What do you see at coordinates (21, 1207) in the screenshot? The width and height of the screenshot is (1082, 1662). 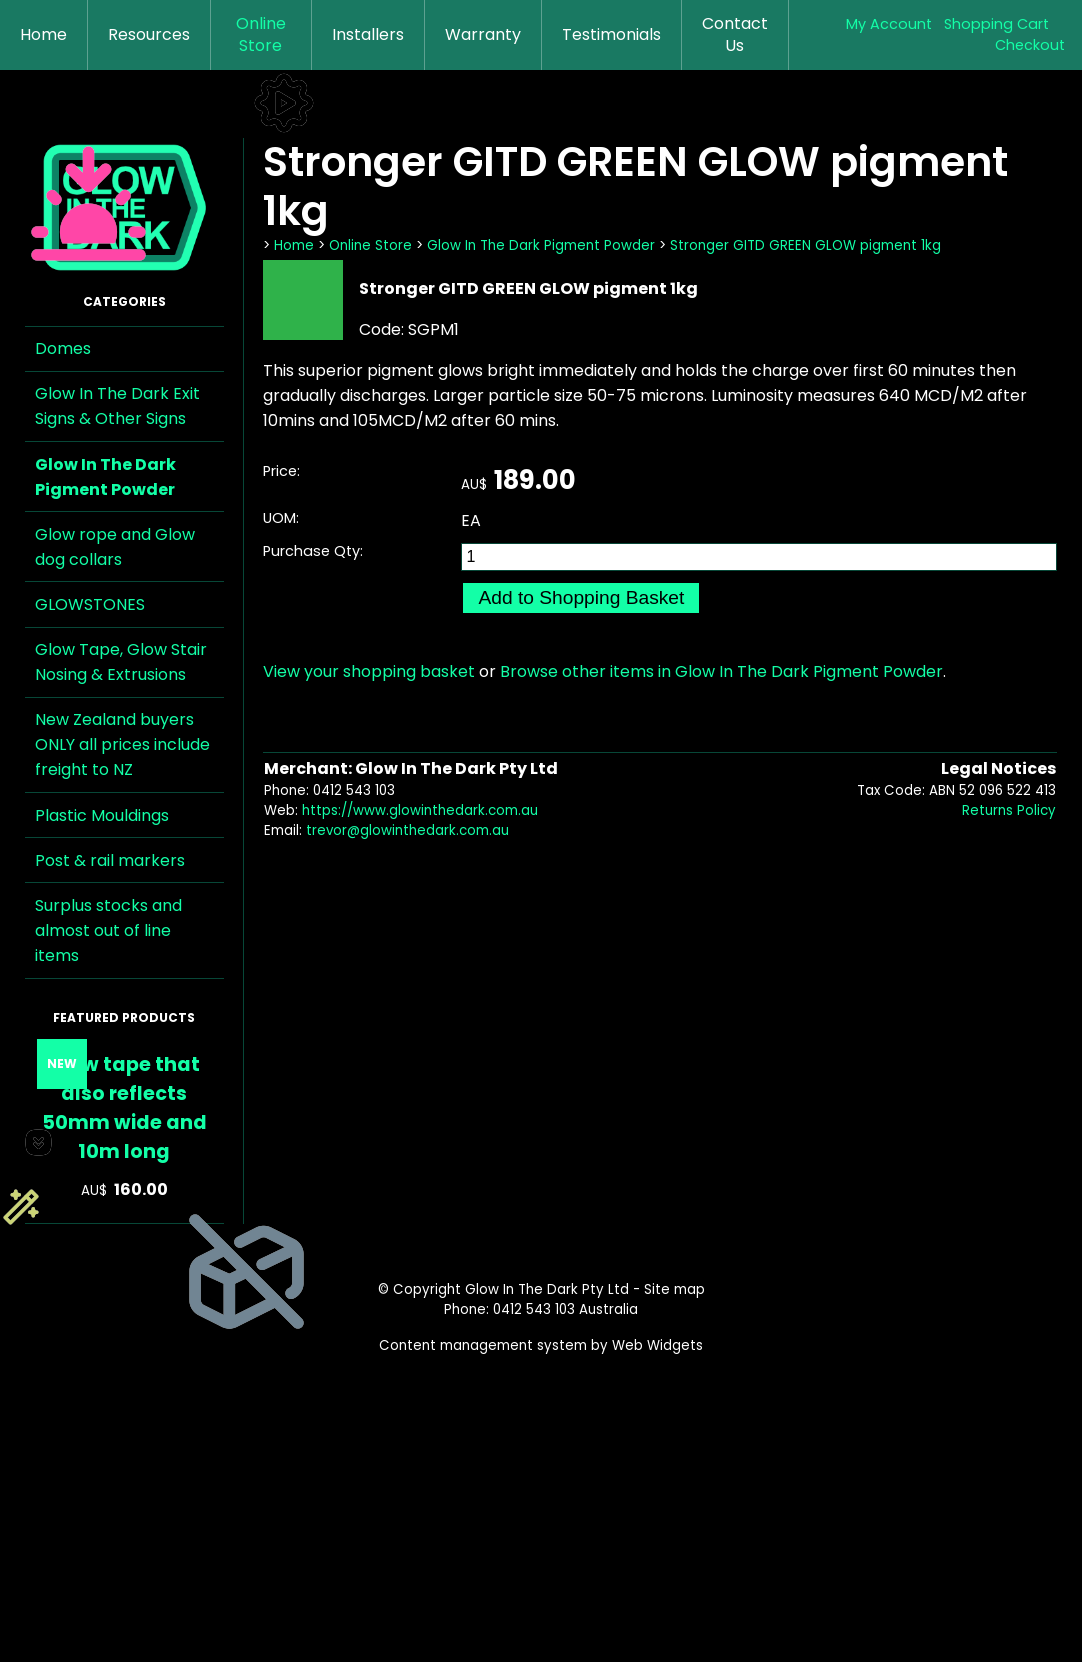 I see `apply magic or auto-enhance effects` at bounding box center [21, 1207].